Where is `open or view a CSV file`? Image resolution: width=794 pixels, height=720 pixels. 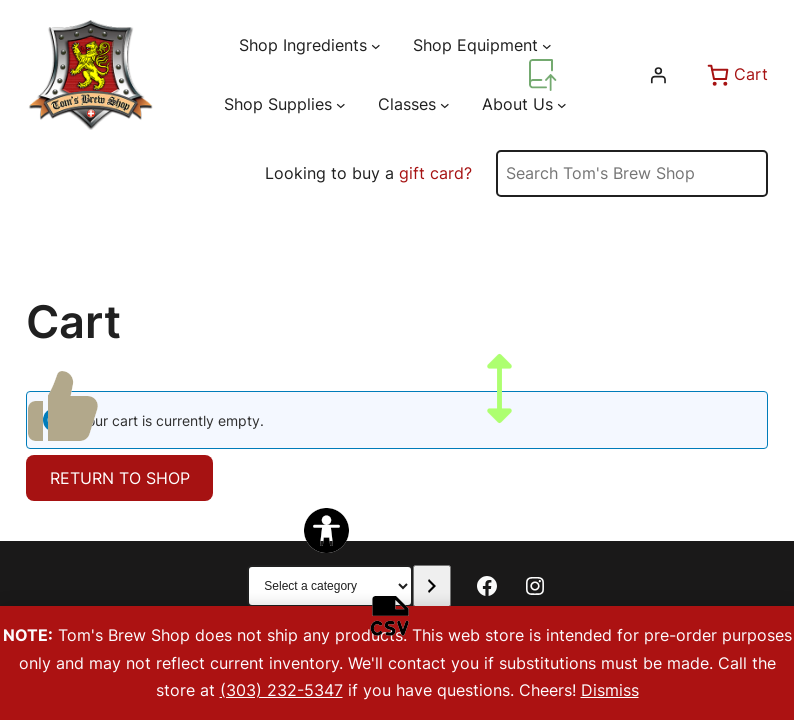
open or view a CSV file is located at coordinates (390, 617).